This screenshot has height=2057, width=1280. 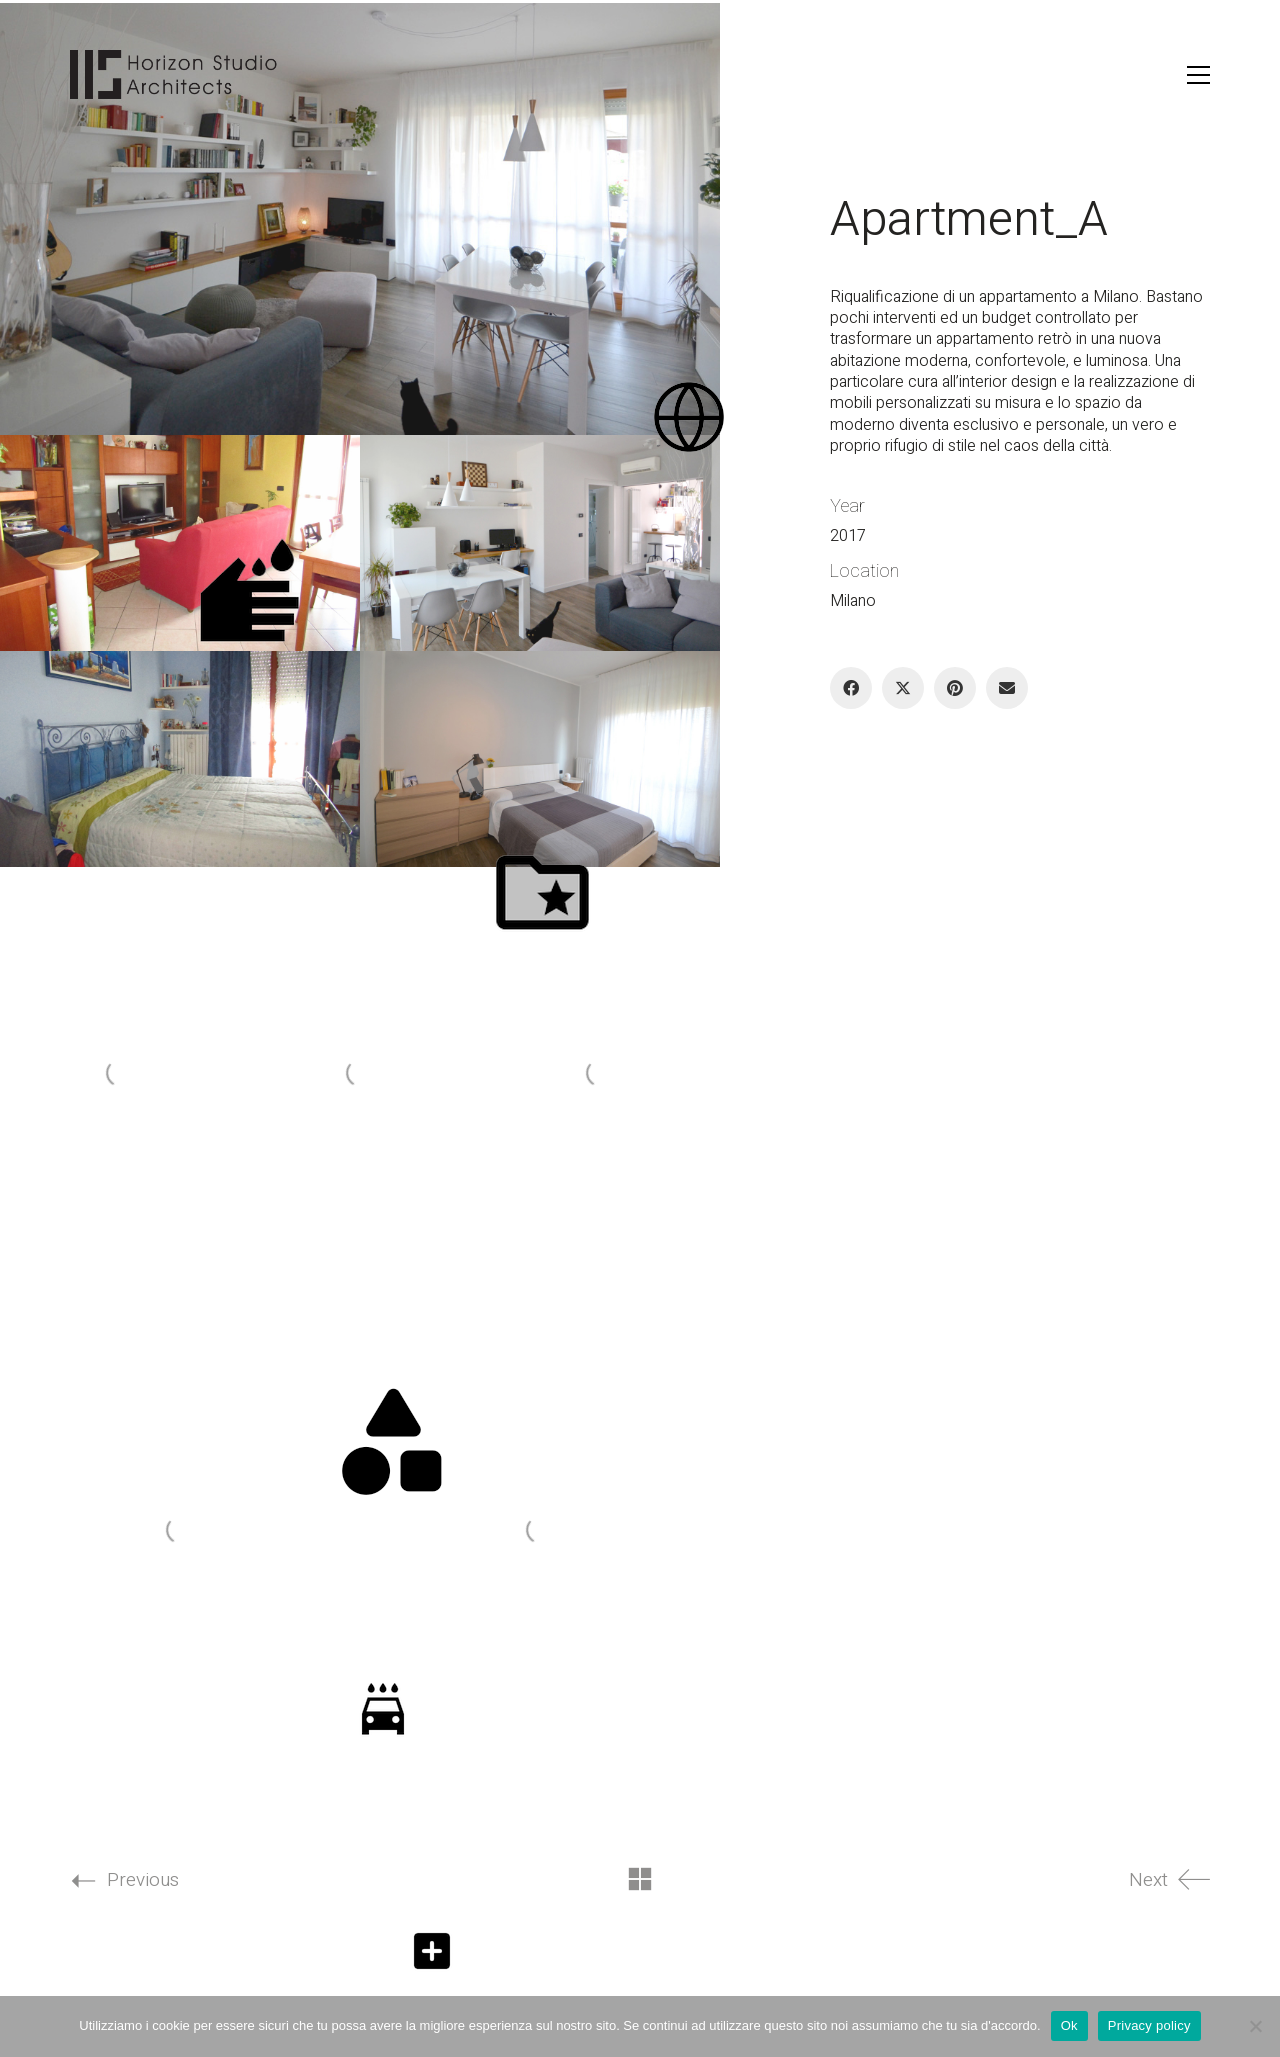 I want to click on add a new item or content, so click(x=432, y=1951).